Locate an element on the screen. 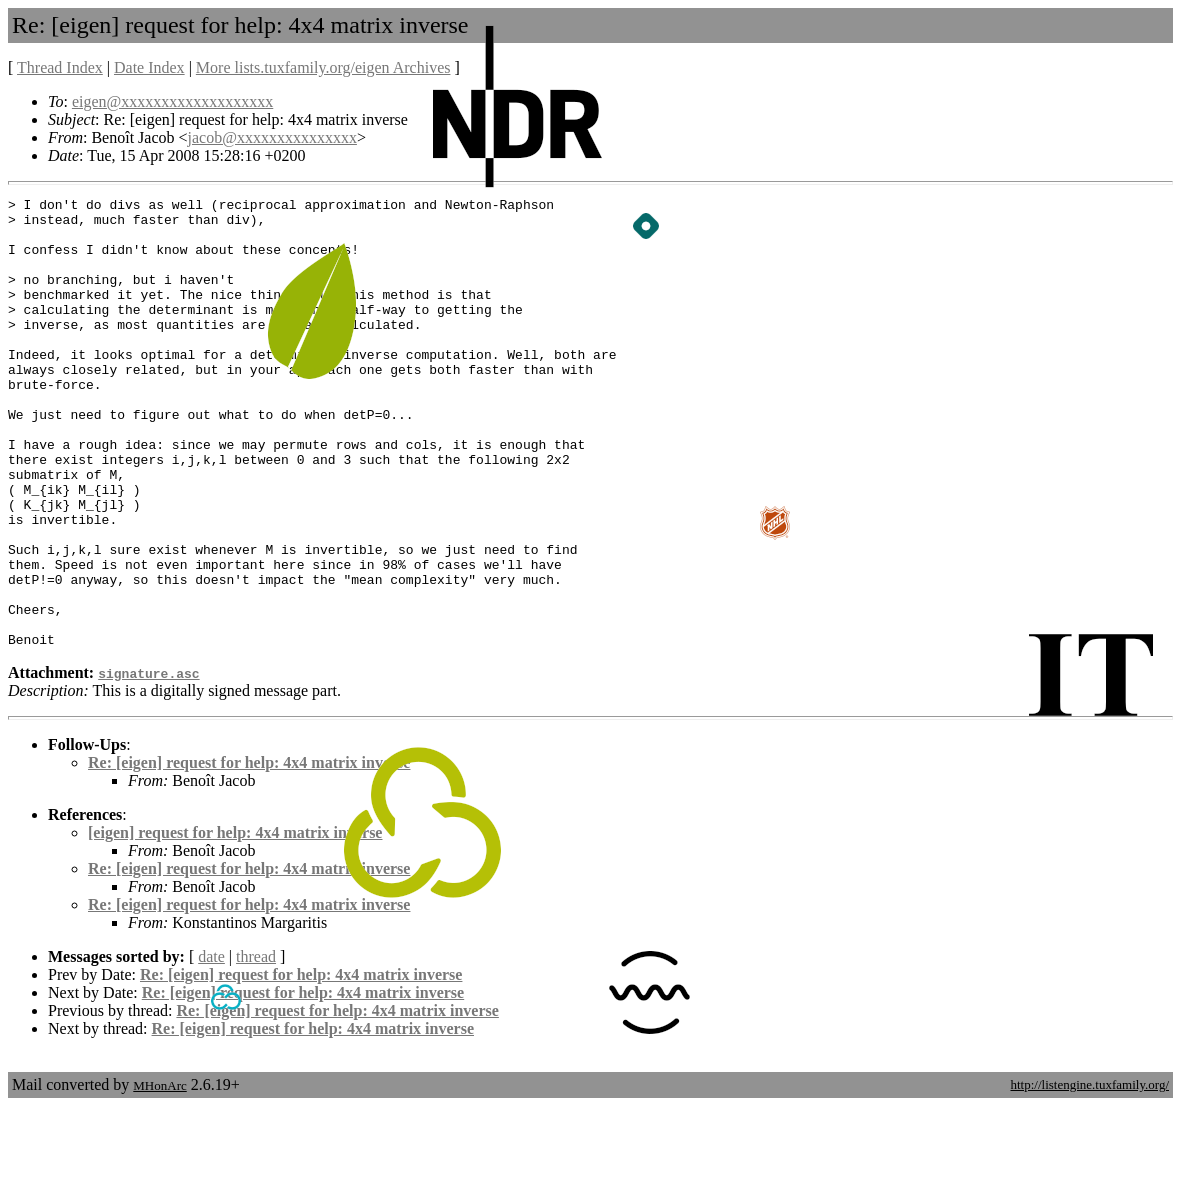 This screenshot has width=1181, height=1196. countingworks pro app or service logo is located at coordinates (422, 822).